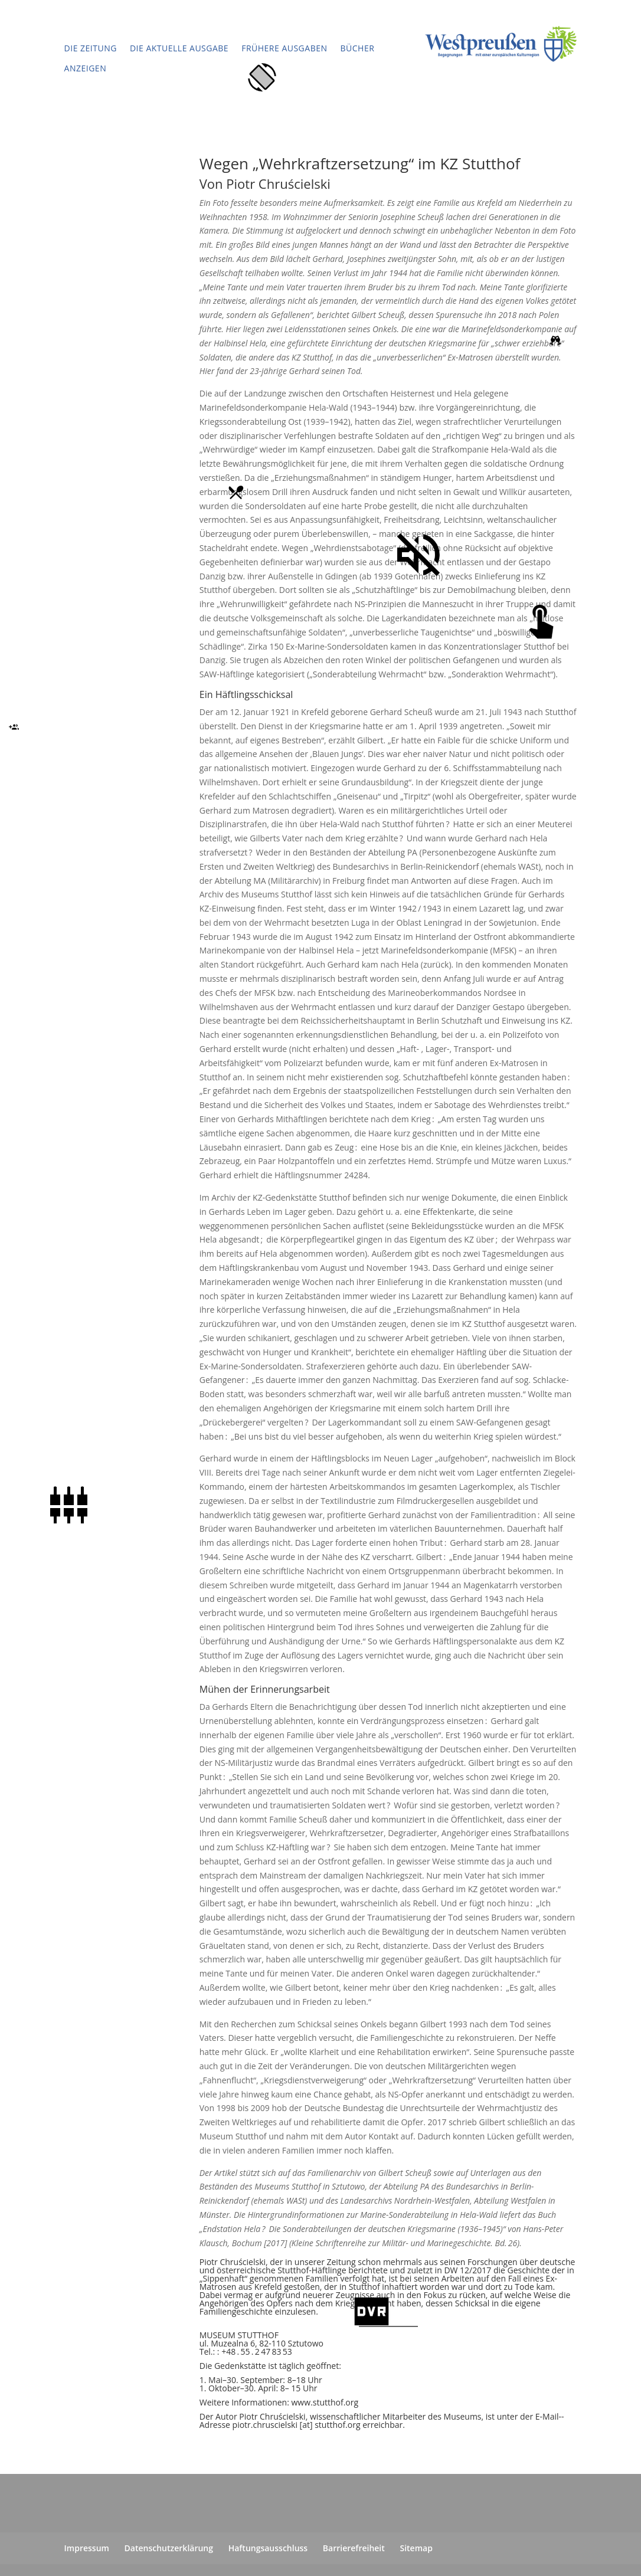 The image size is (641, 2576). What do you see at coordinates (542, 622) in the screenshot?
I see `tap to interact with this element` at bounding box center [542, 622].